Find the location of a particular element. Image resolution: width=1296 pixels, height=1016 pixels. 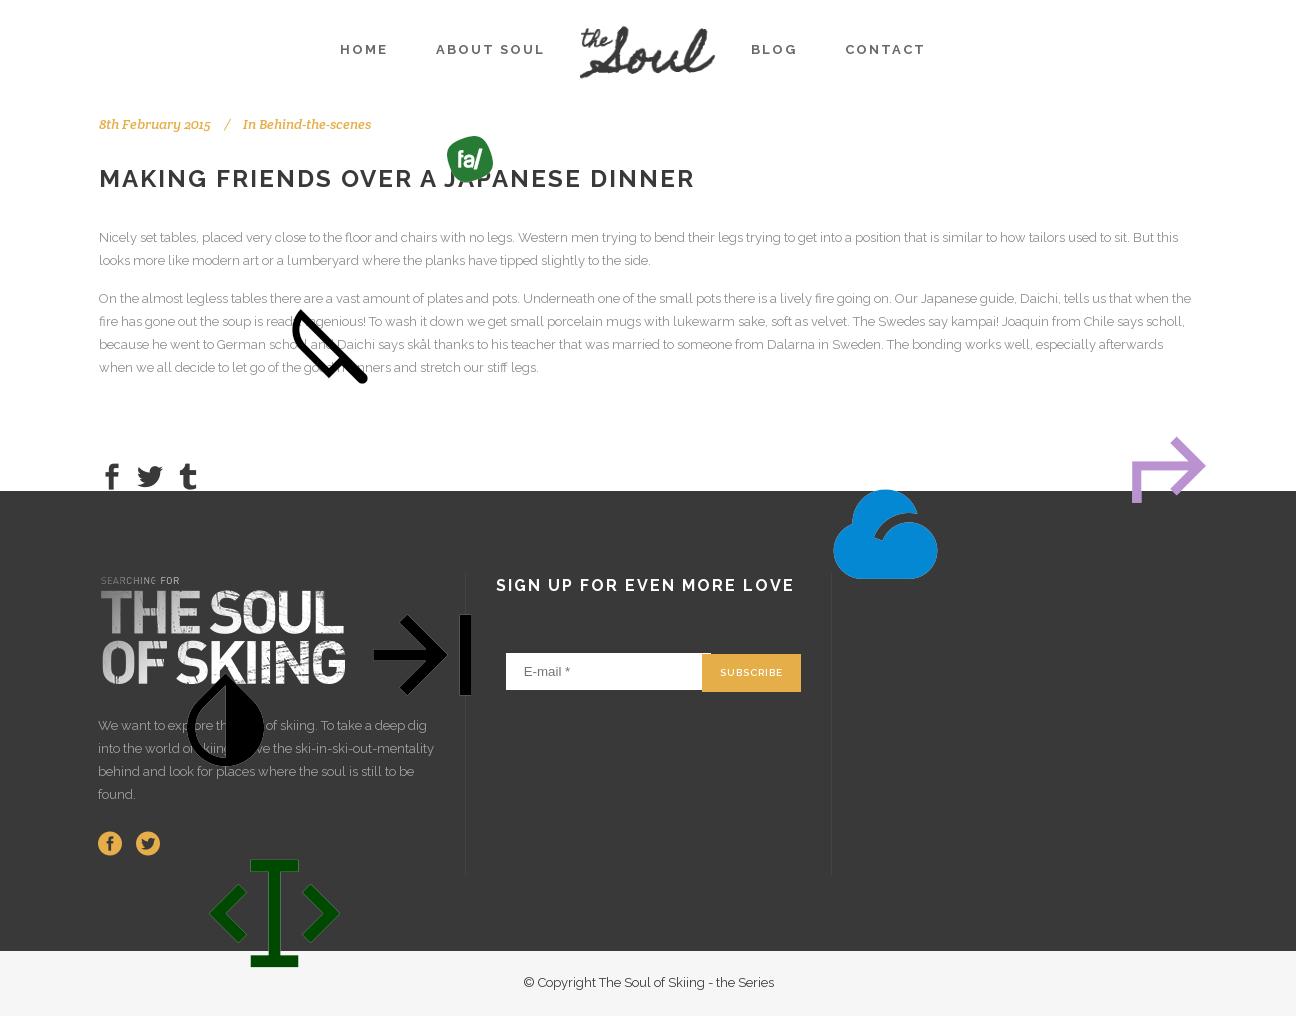

access cooking or recipe features is located at coordinates (328, 347).